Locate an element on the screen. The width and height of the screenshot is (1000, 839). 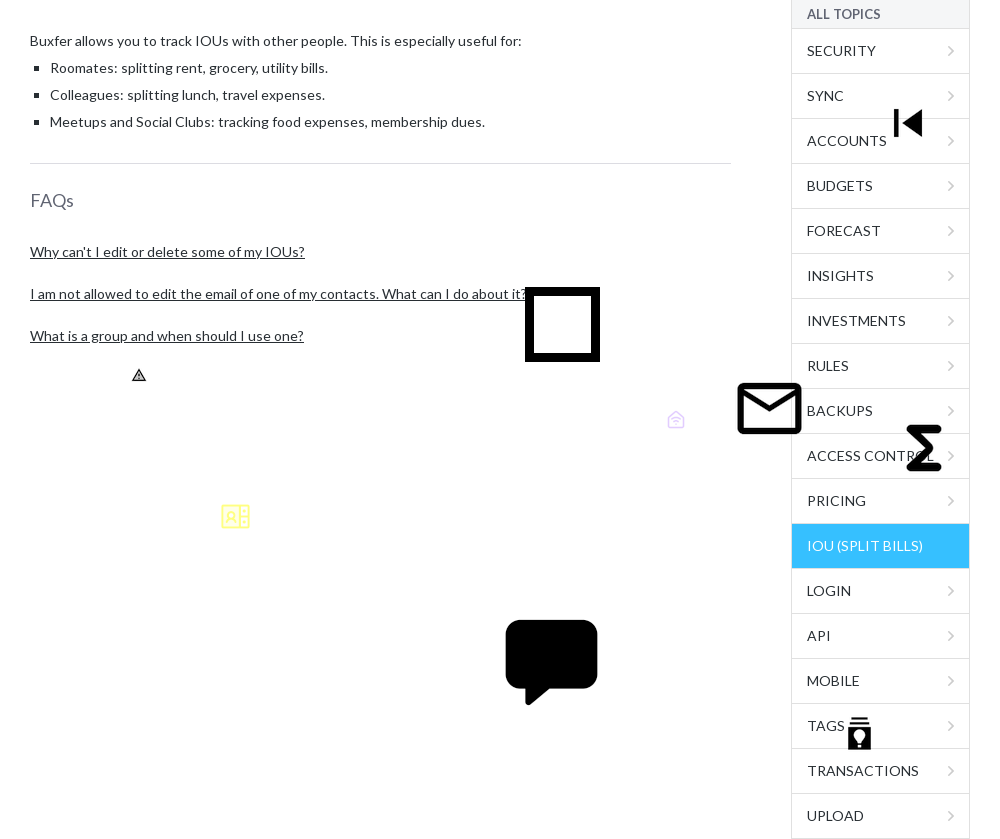
crop image to square aspect ratio is located at coordinates (562, 324).